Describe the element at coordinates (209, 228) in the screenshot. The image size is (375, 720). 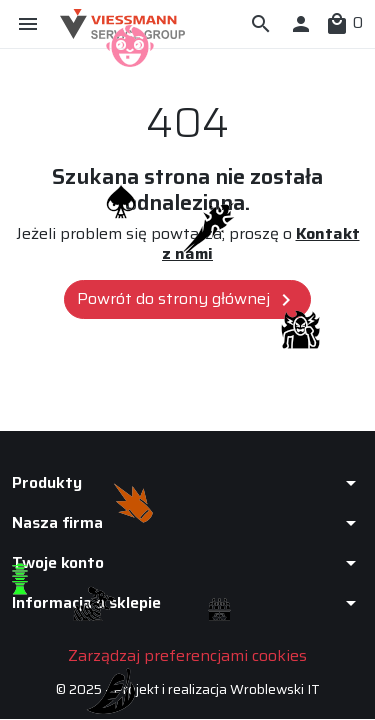
I see `equip a wooden club weapon` at that location.